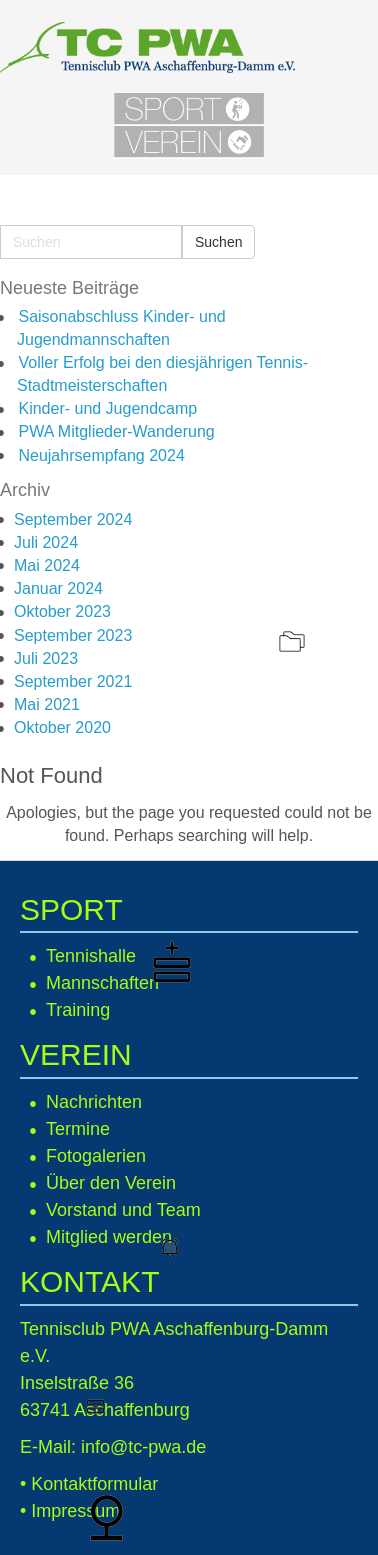  I want to click on stretch or expand content horizontally, so click(95, 1406).